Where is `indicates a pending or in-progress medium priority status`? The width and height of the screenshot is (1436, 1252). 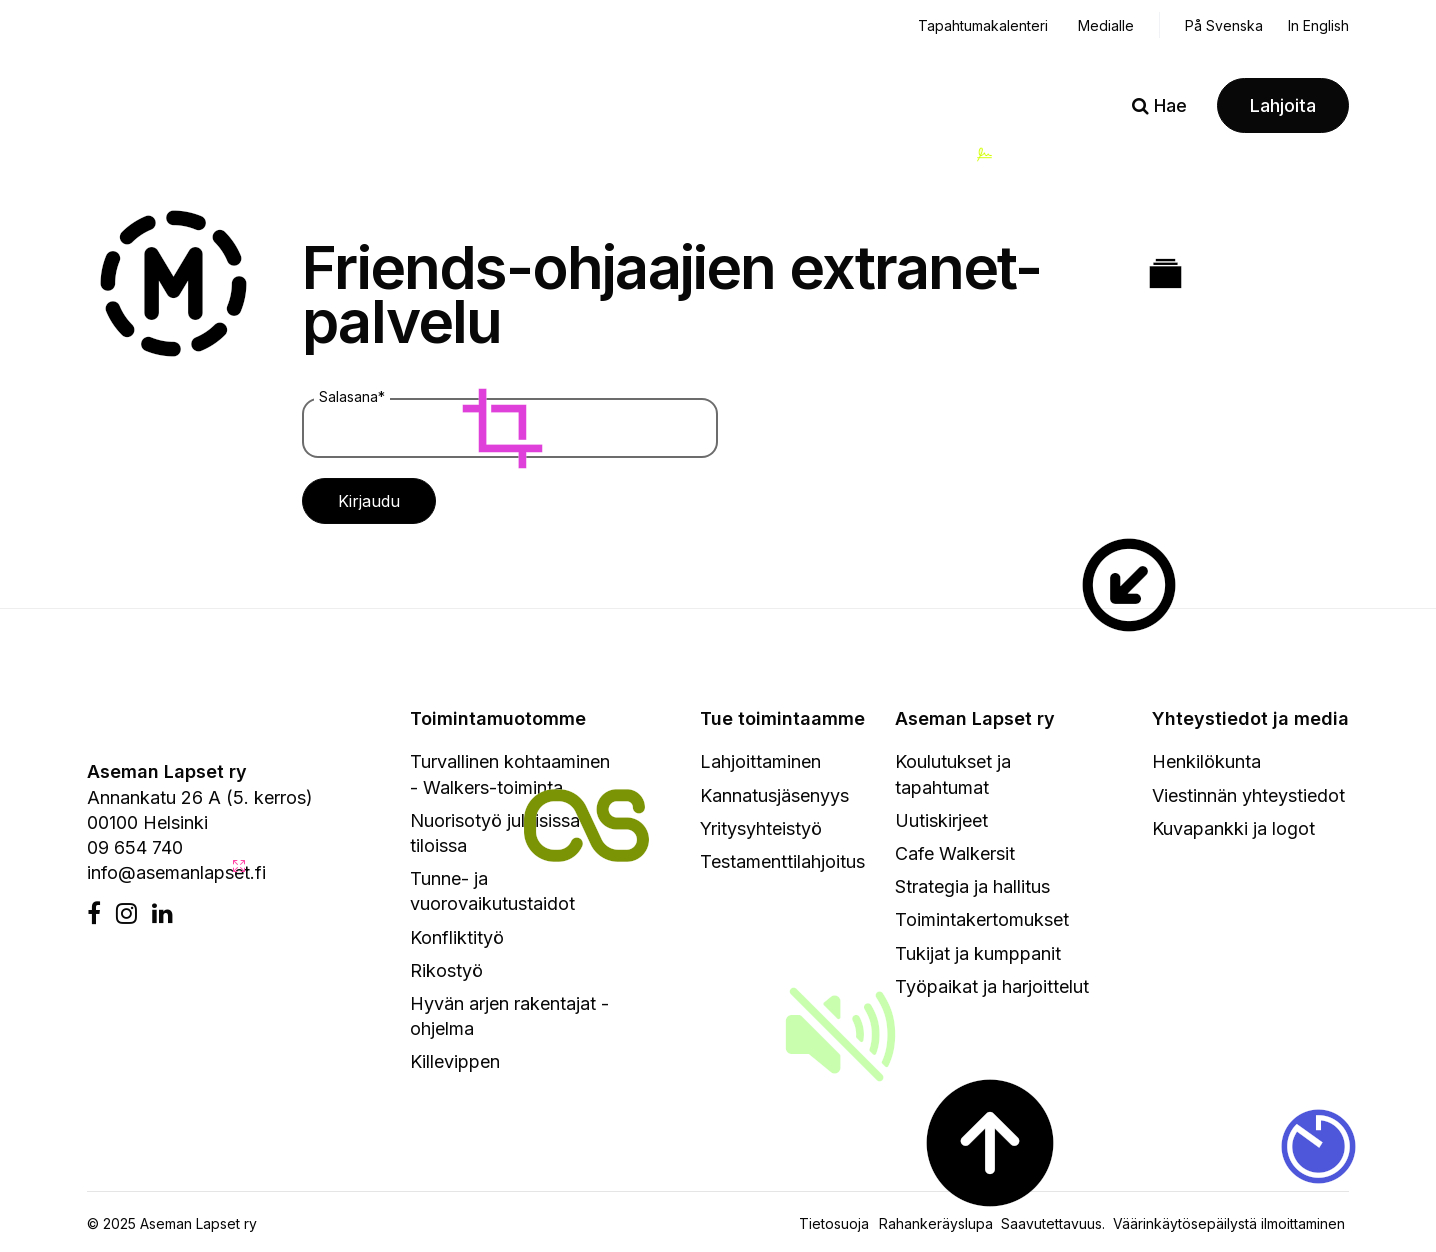
indicates a pending or in-progress medium priority status is located at coordinates (173, 283).